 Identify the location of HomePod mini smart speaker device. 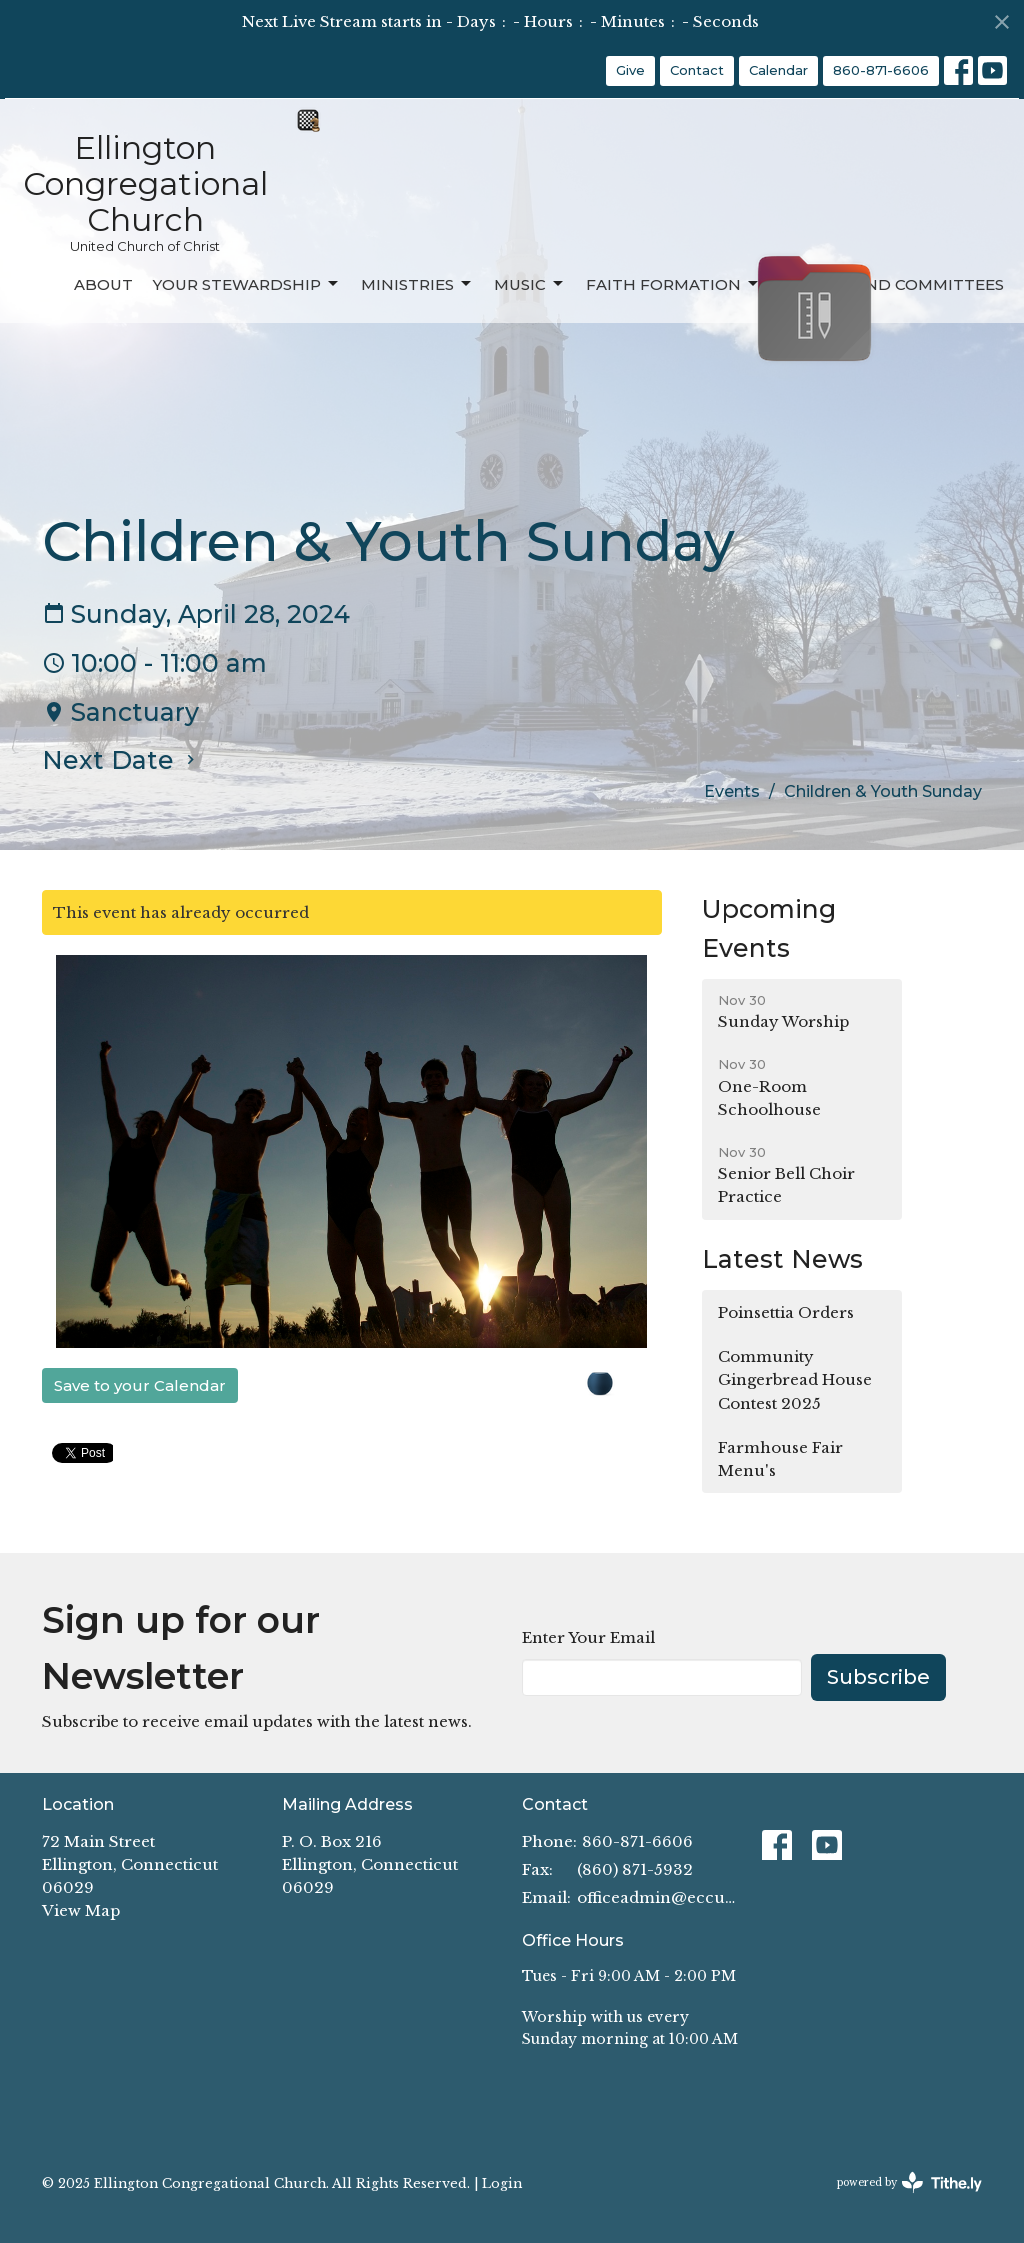
(600, 1386).